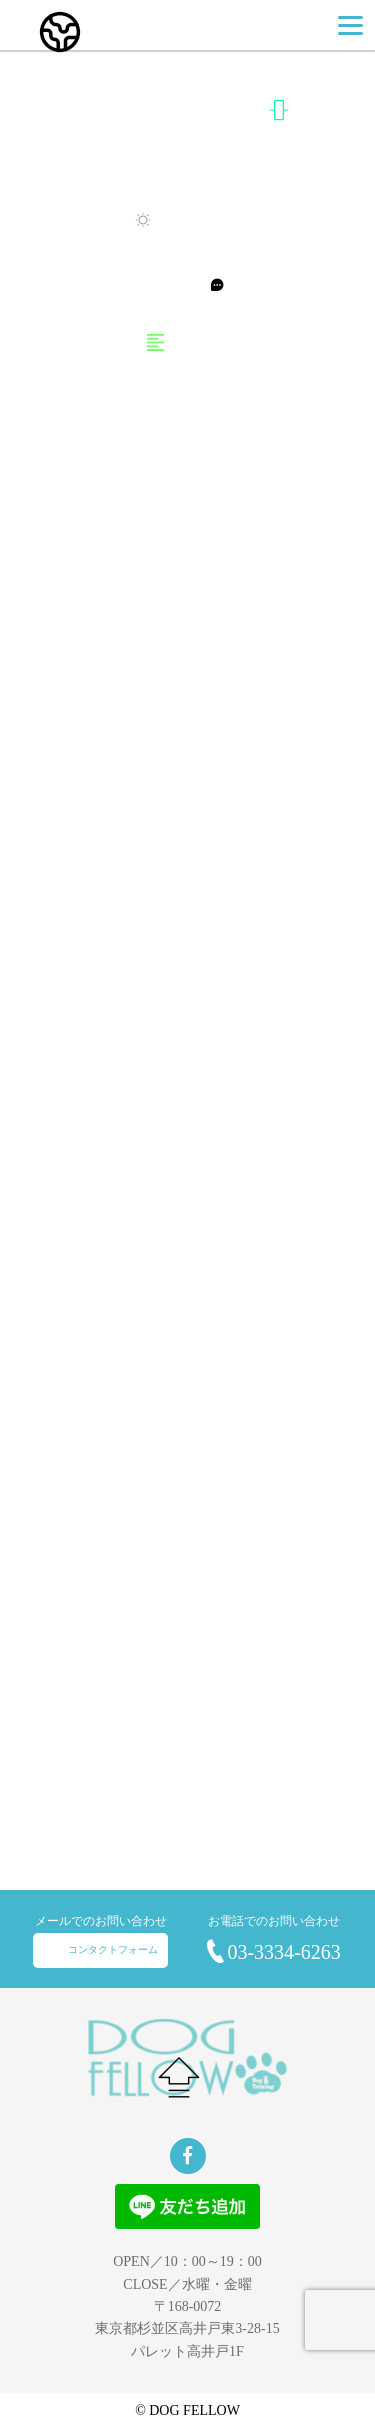 Image resolution: width=375 pixels, height=2430 pixels. Describe the element at coordinates (60, 32) in the screenshot. I see `switch to global or worldwide view` at that location.